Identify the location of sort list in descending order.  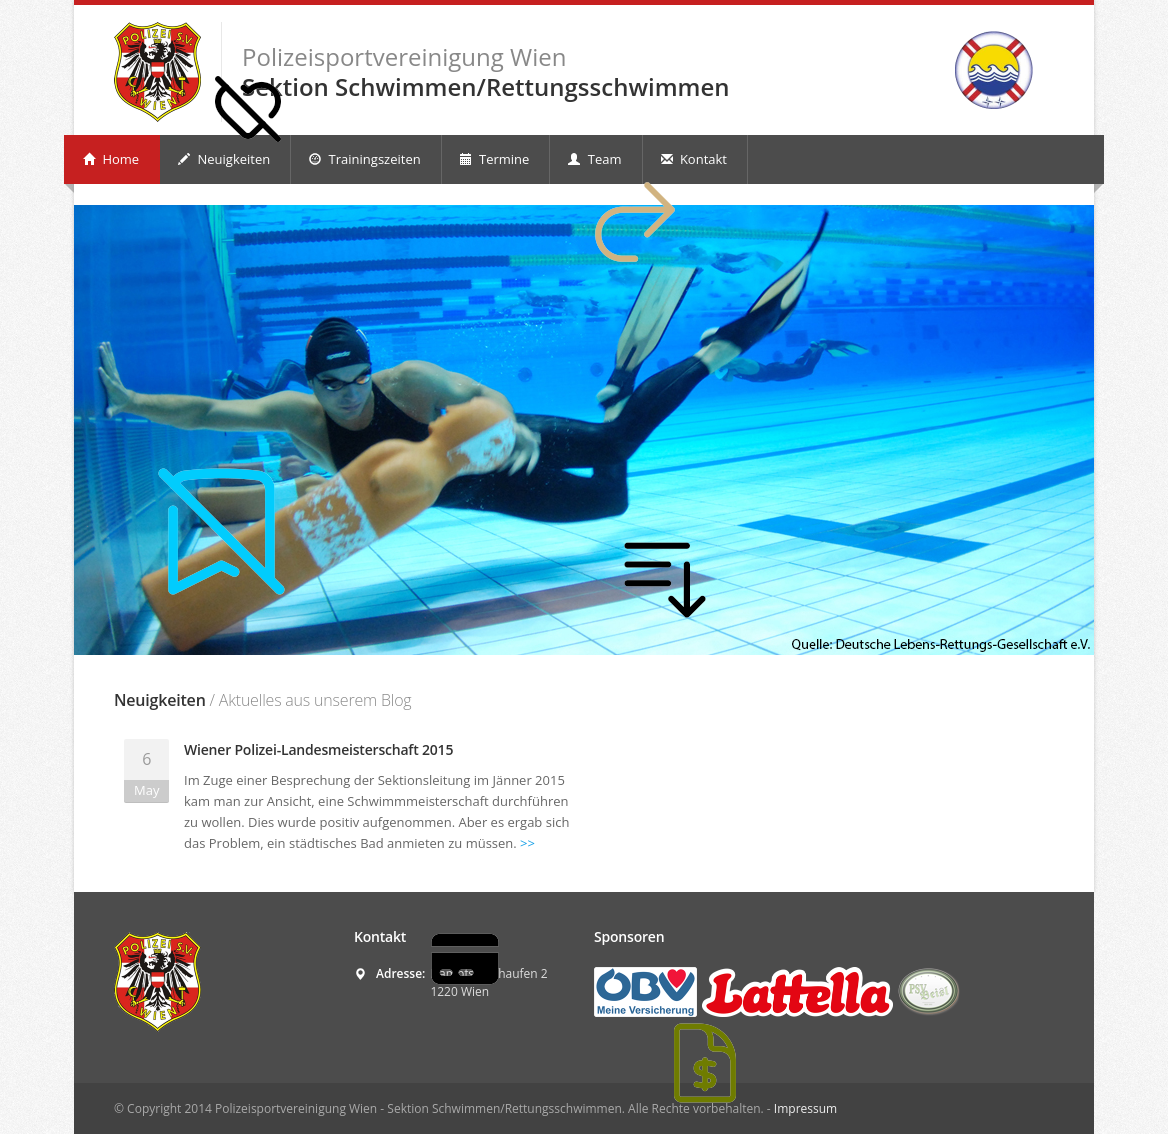
(665, 577).